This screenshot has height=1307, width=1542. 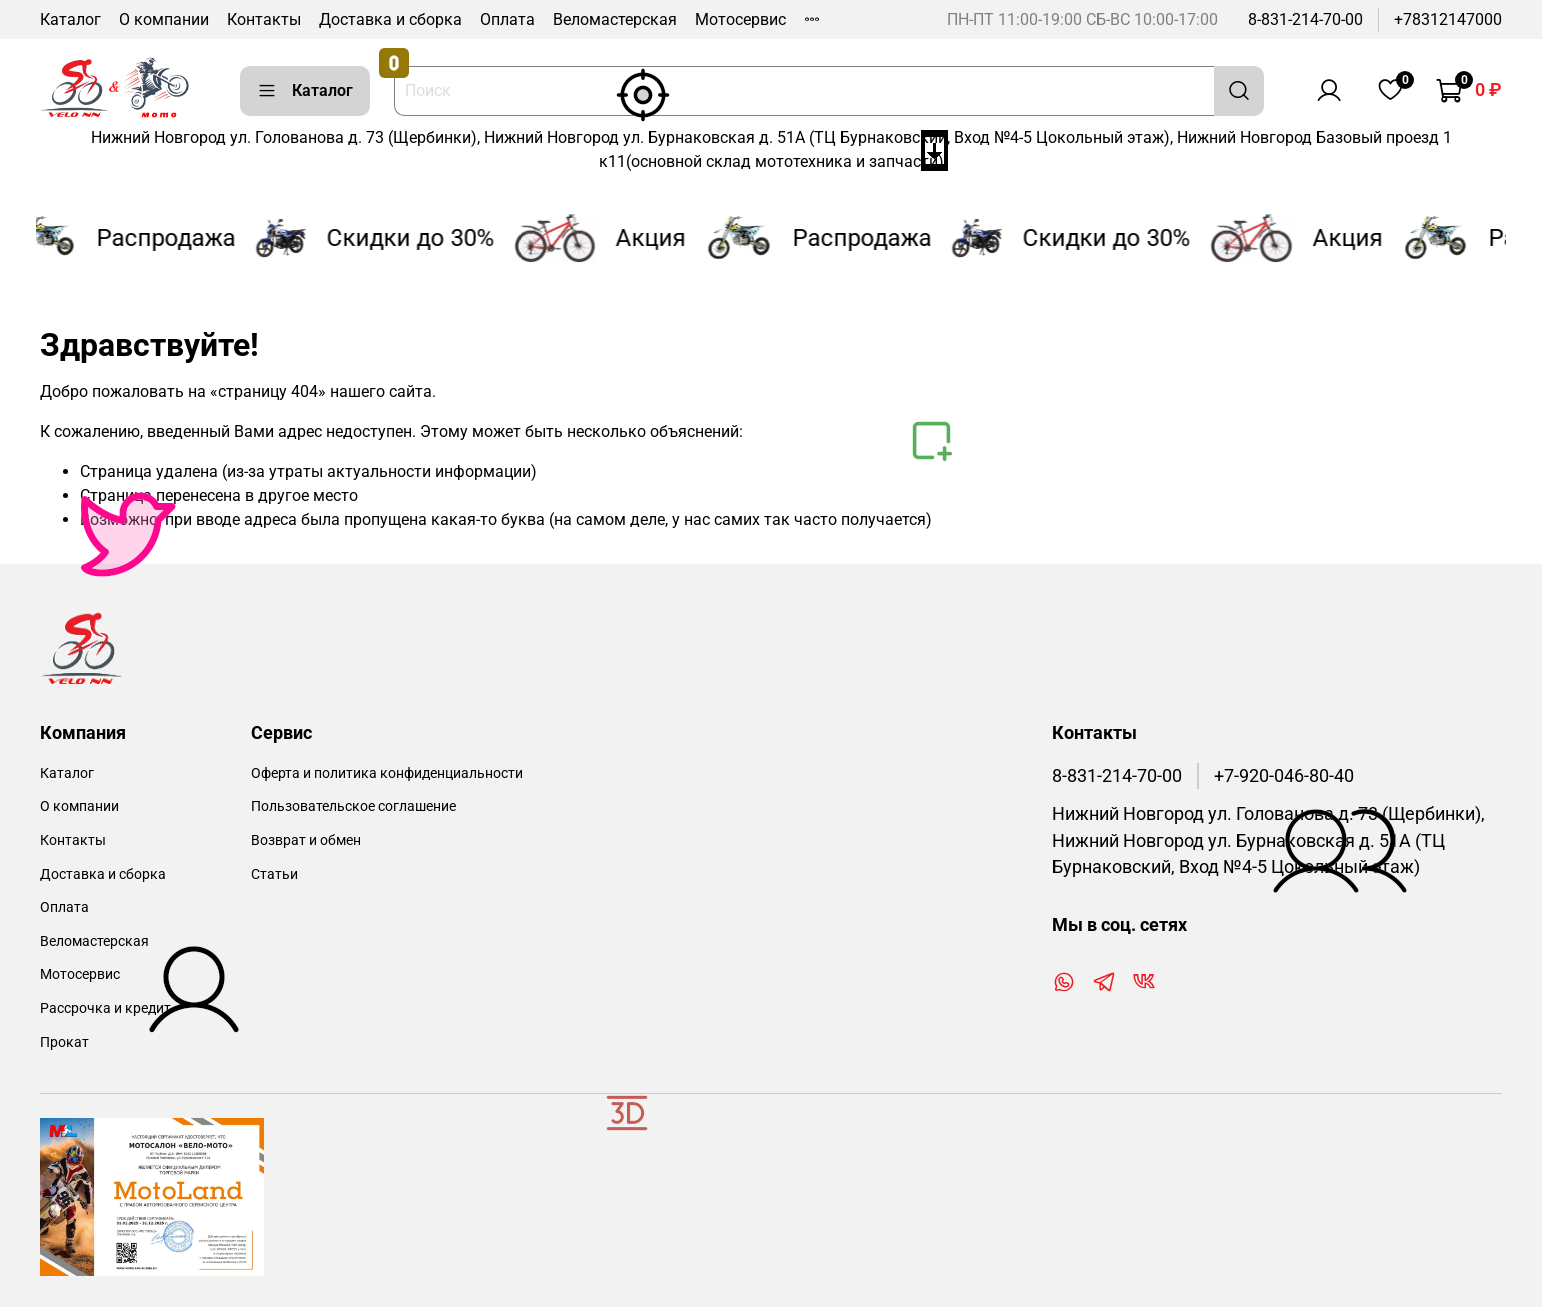 I want to click on add a new item or element, so click(x=931, y=440).